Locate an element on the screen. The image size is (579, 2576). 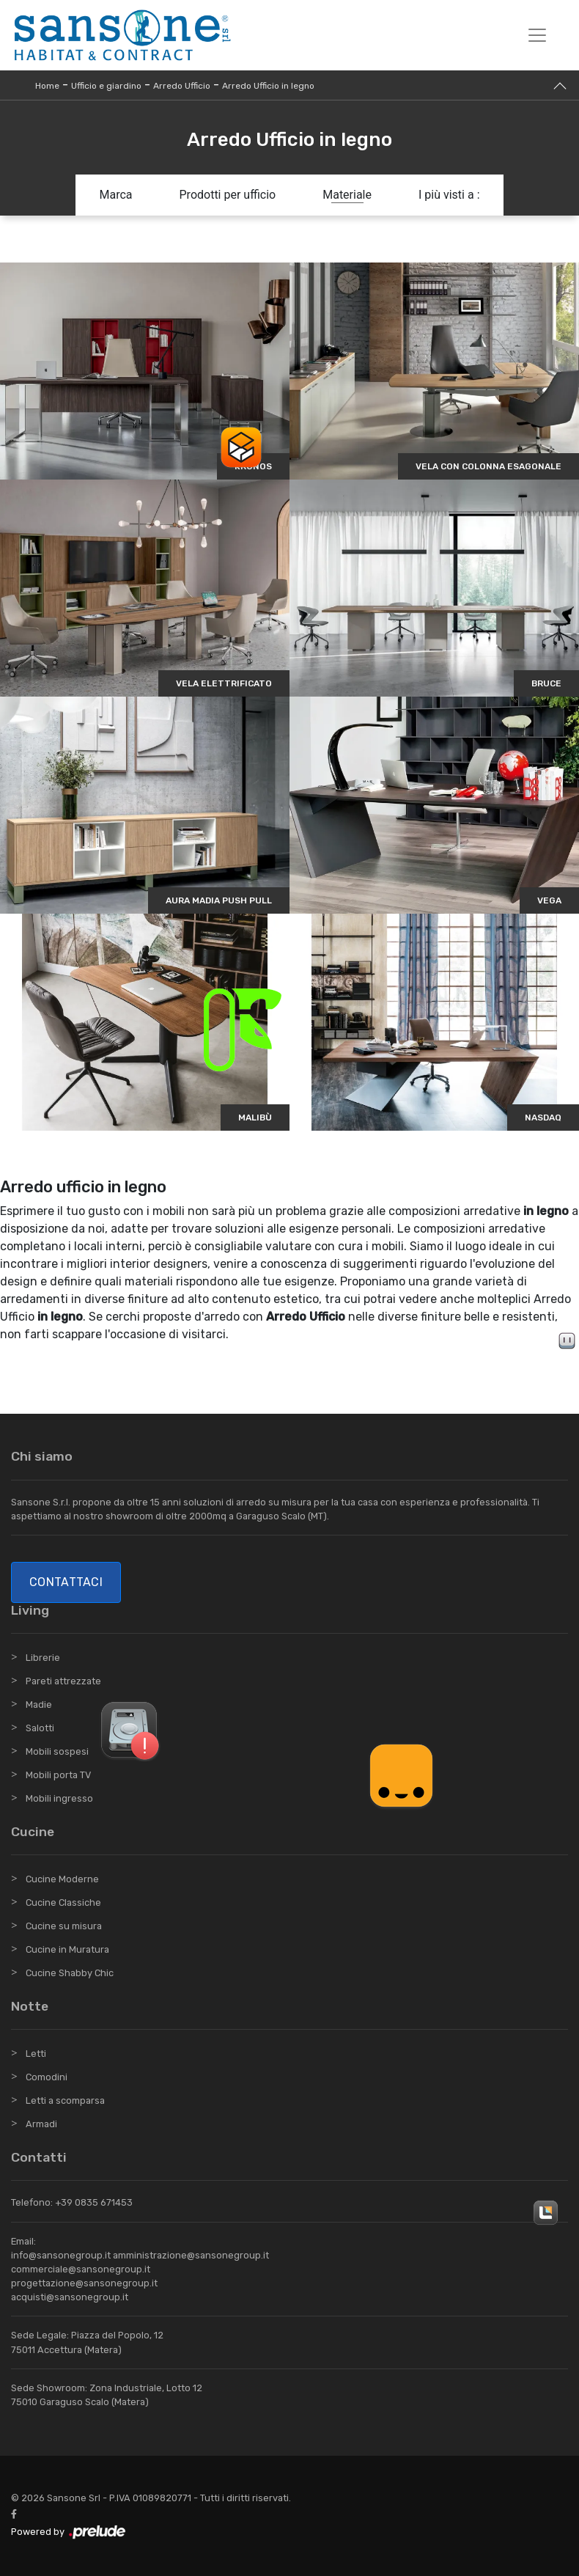
access system utilities and tools is located at coordinates (245, 1030).